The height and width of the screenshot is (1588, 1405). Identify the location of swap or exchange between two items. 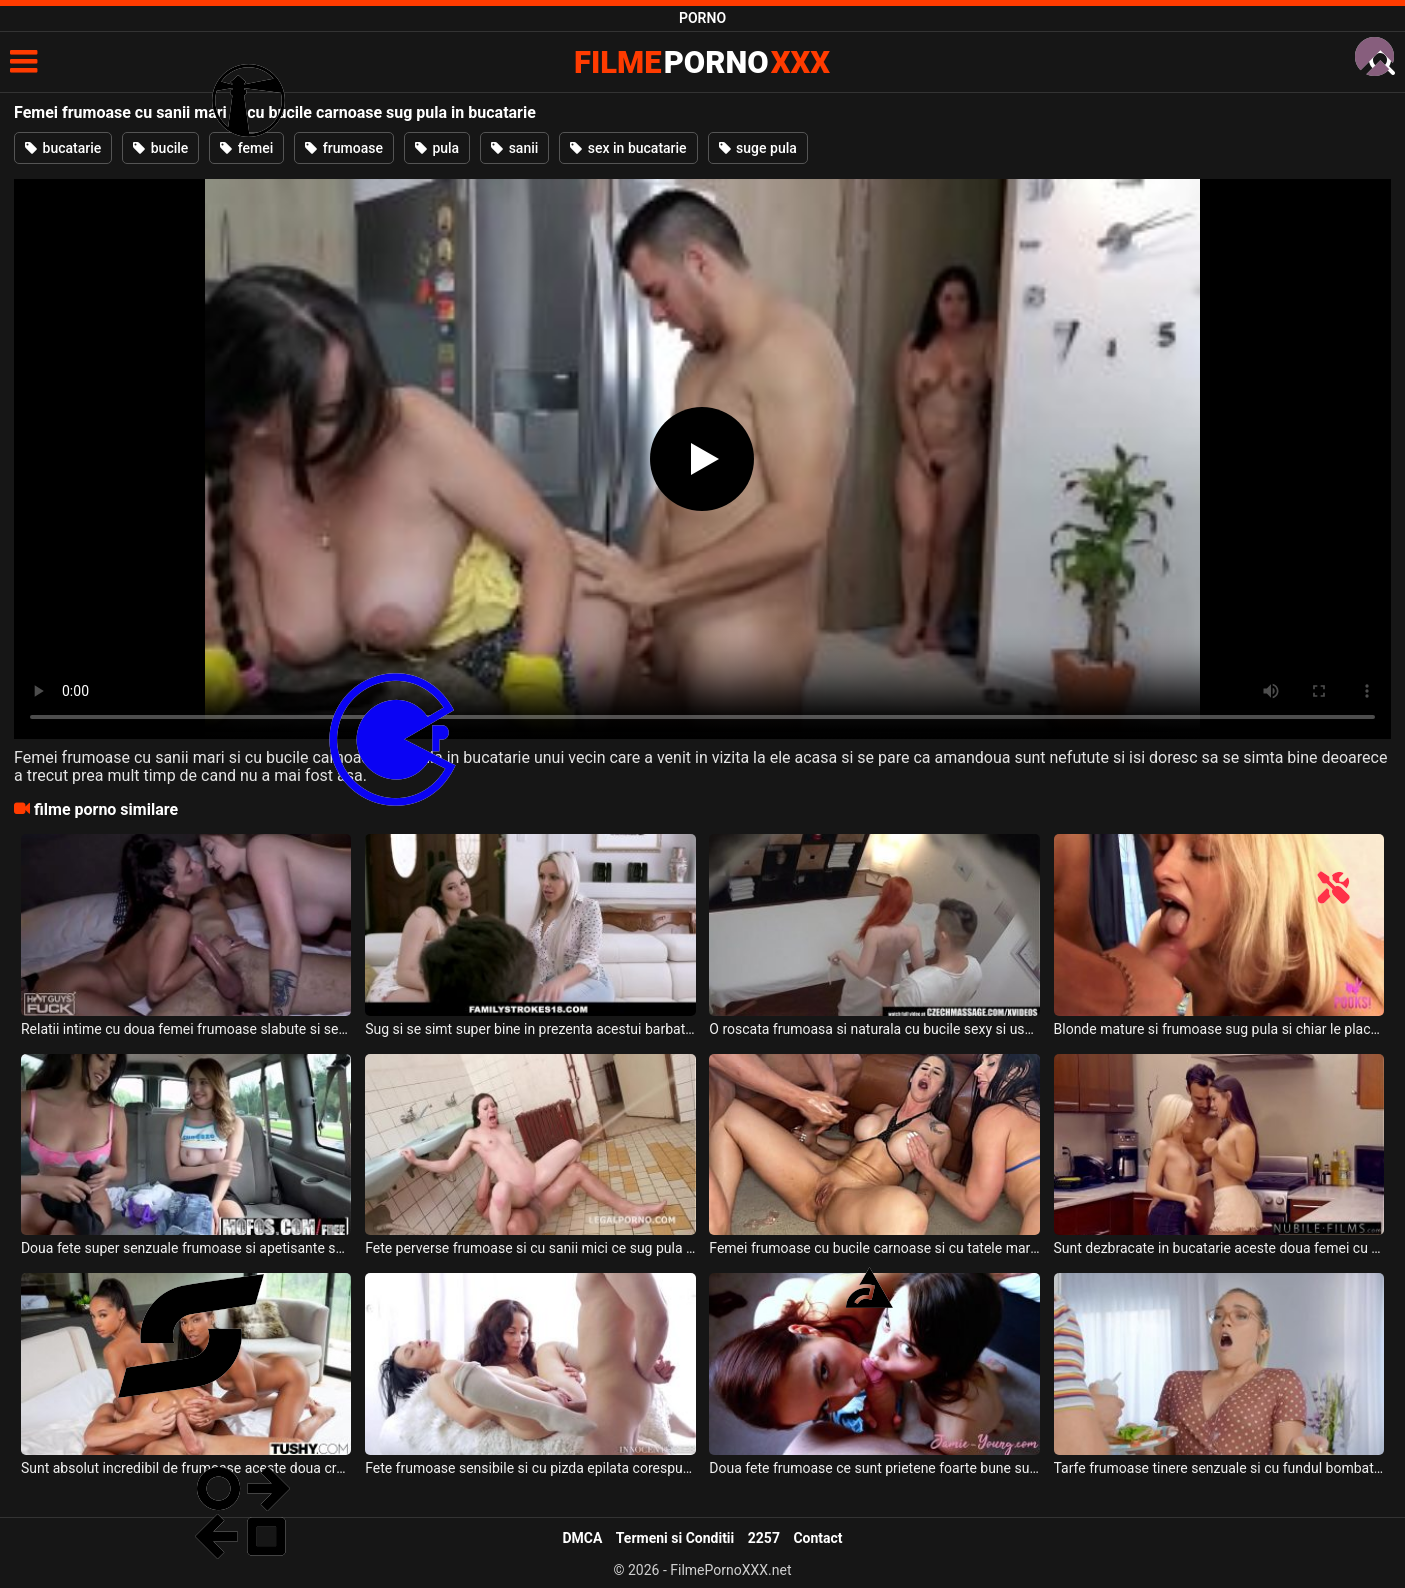
(242, 1512).